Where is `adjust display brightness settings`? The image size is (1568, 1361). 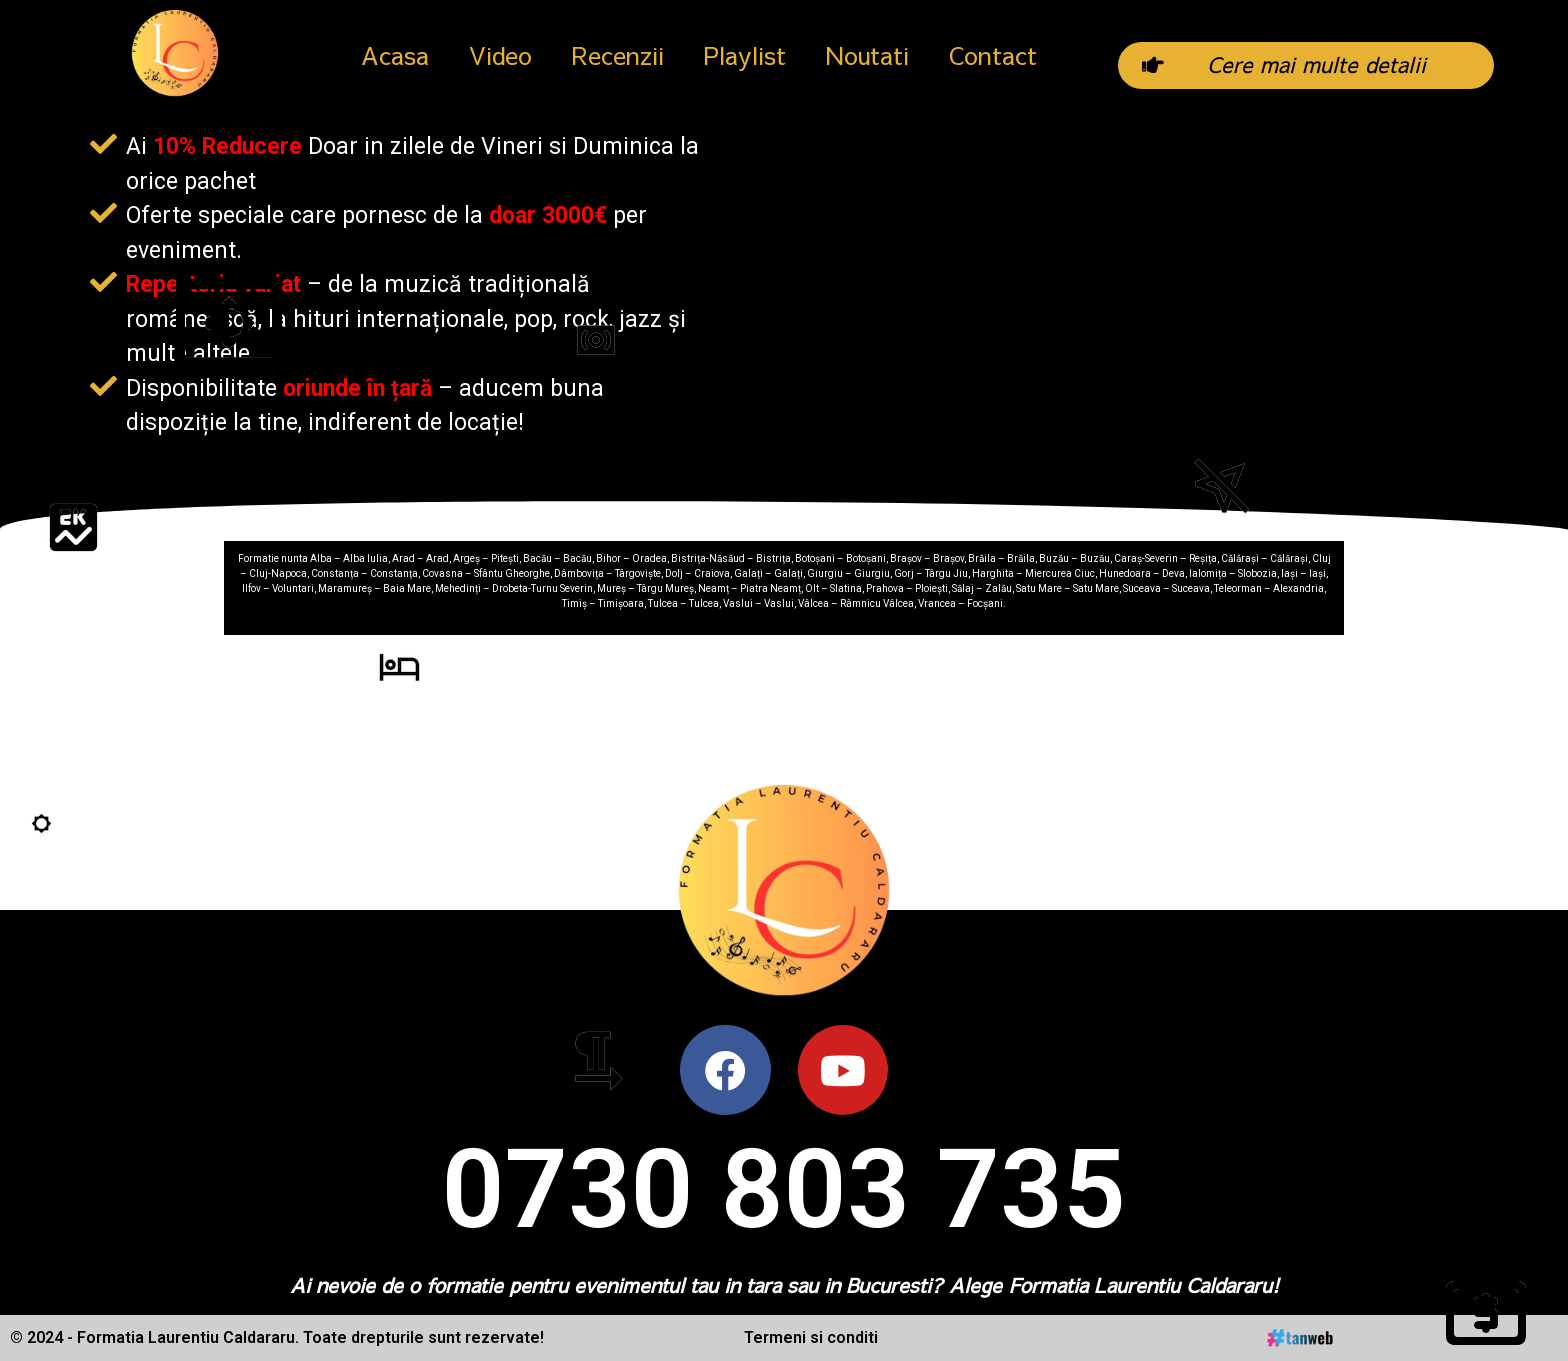 adjust display brightness settings is located at coordinates (229, 323).